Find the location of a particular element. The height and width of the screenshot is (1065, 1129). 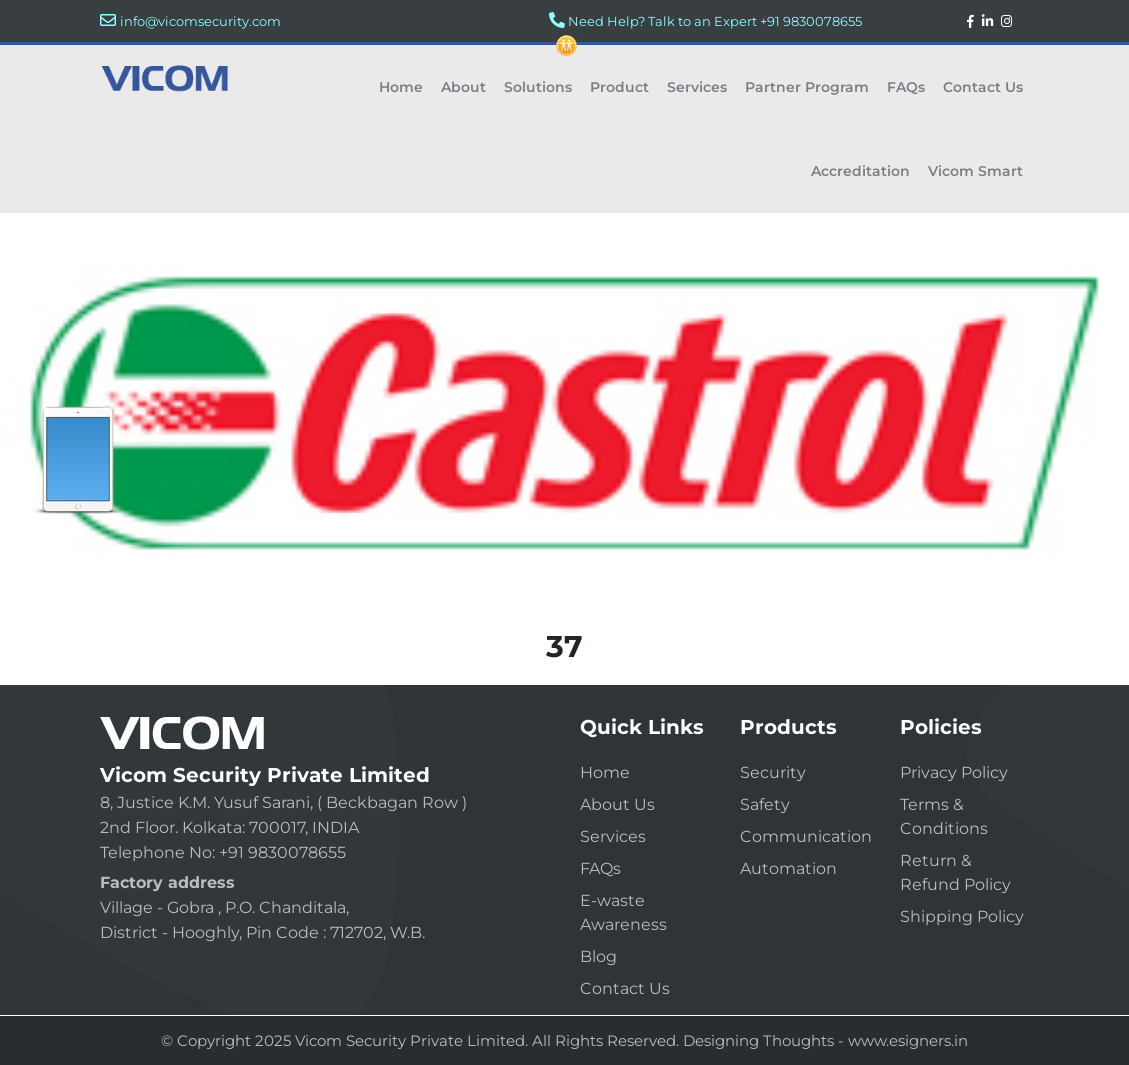

open find my friends is located at coordinates (566, 45).